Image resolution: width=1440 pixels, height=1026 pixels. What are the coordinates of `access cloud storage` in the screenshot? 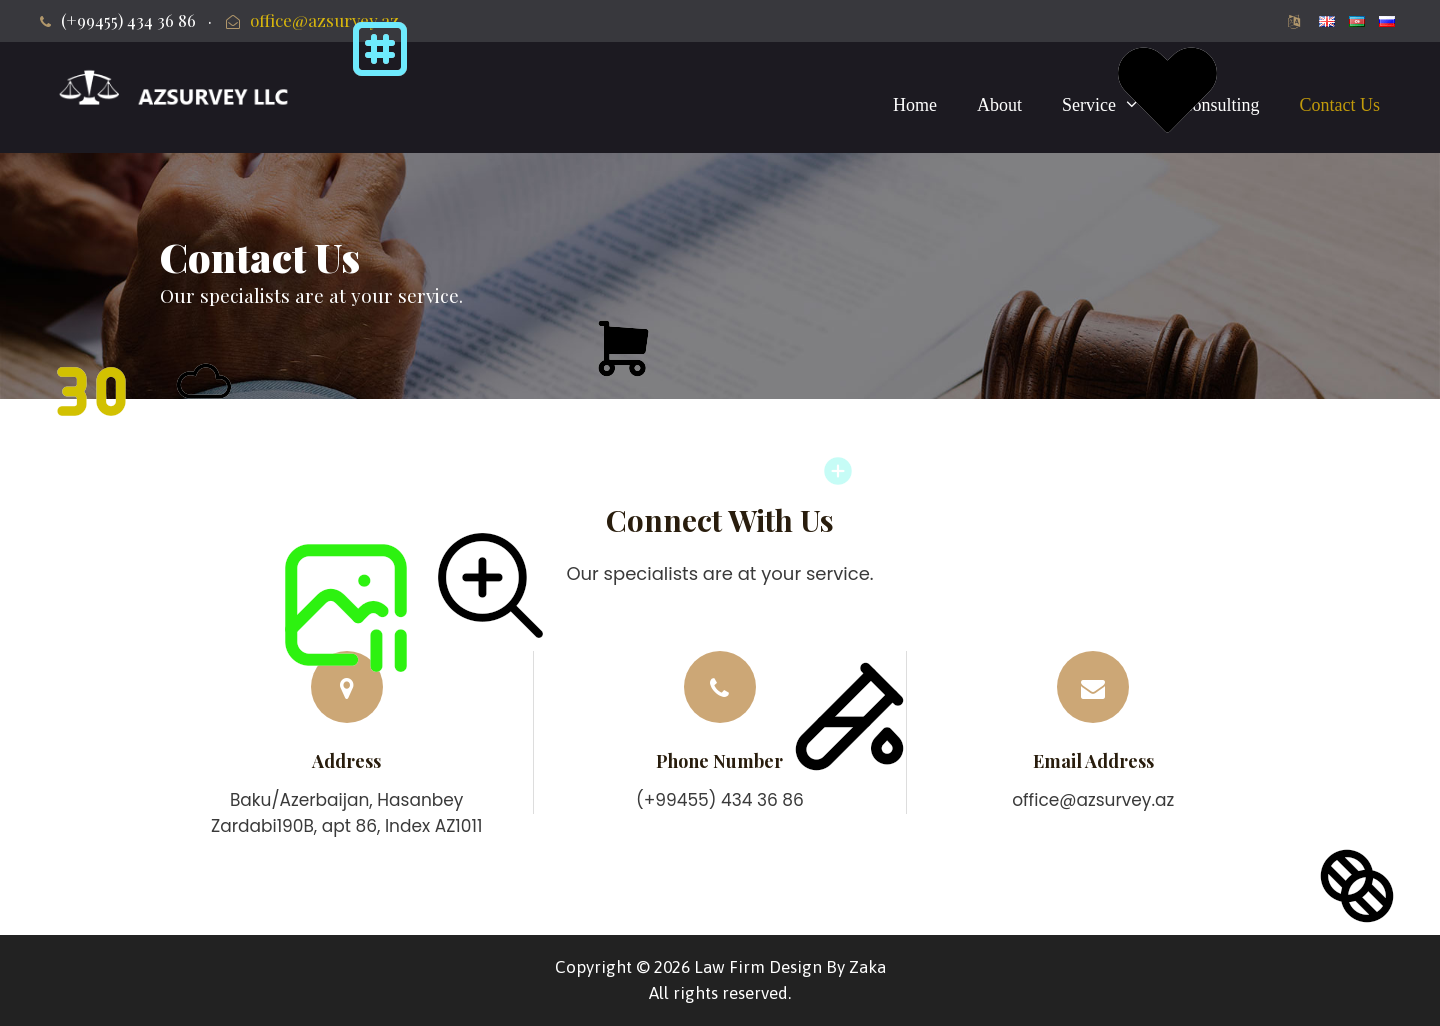 It's located at (204, 383).